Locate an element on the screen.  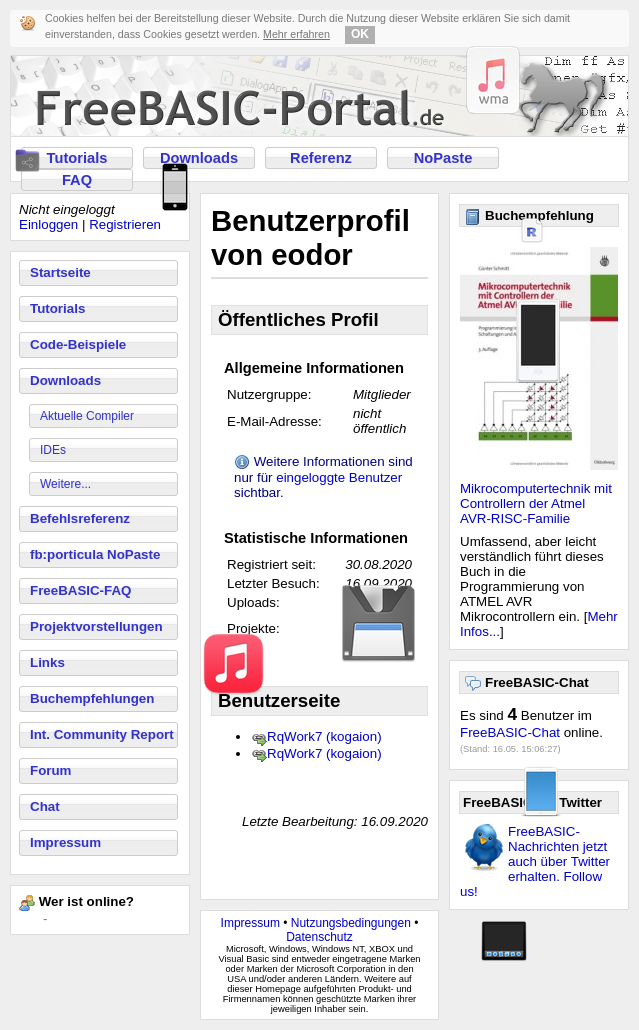
open your public shared folder is located at coordinates (27, 160).